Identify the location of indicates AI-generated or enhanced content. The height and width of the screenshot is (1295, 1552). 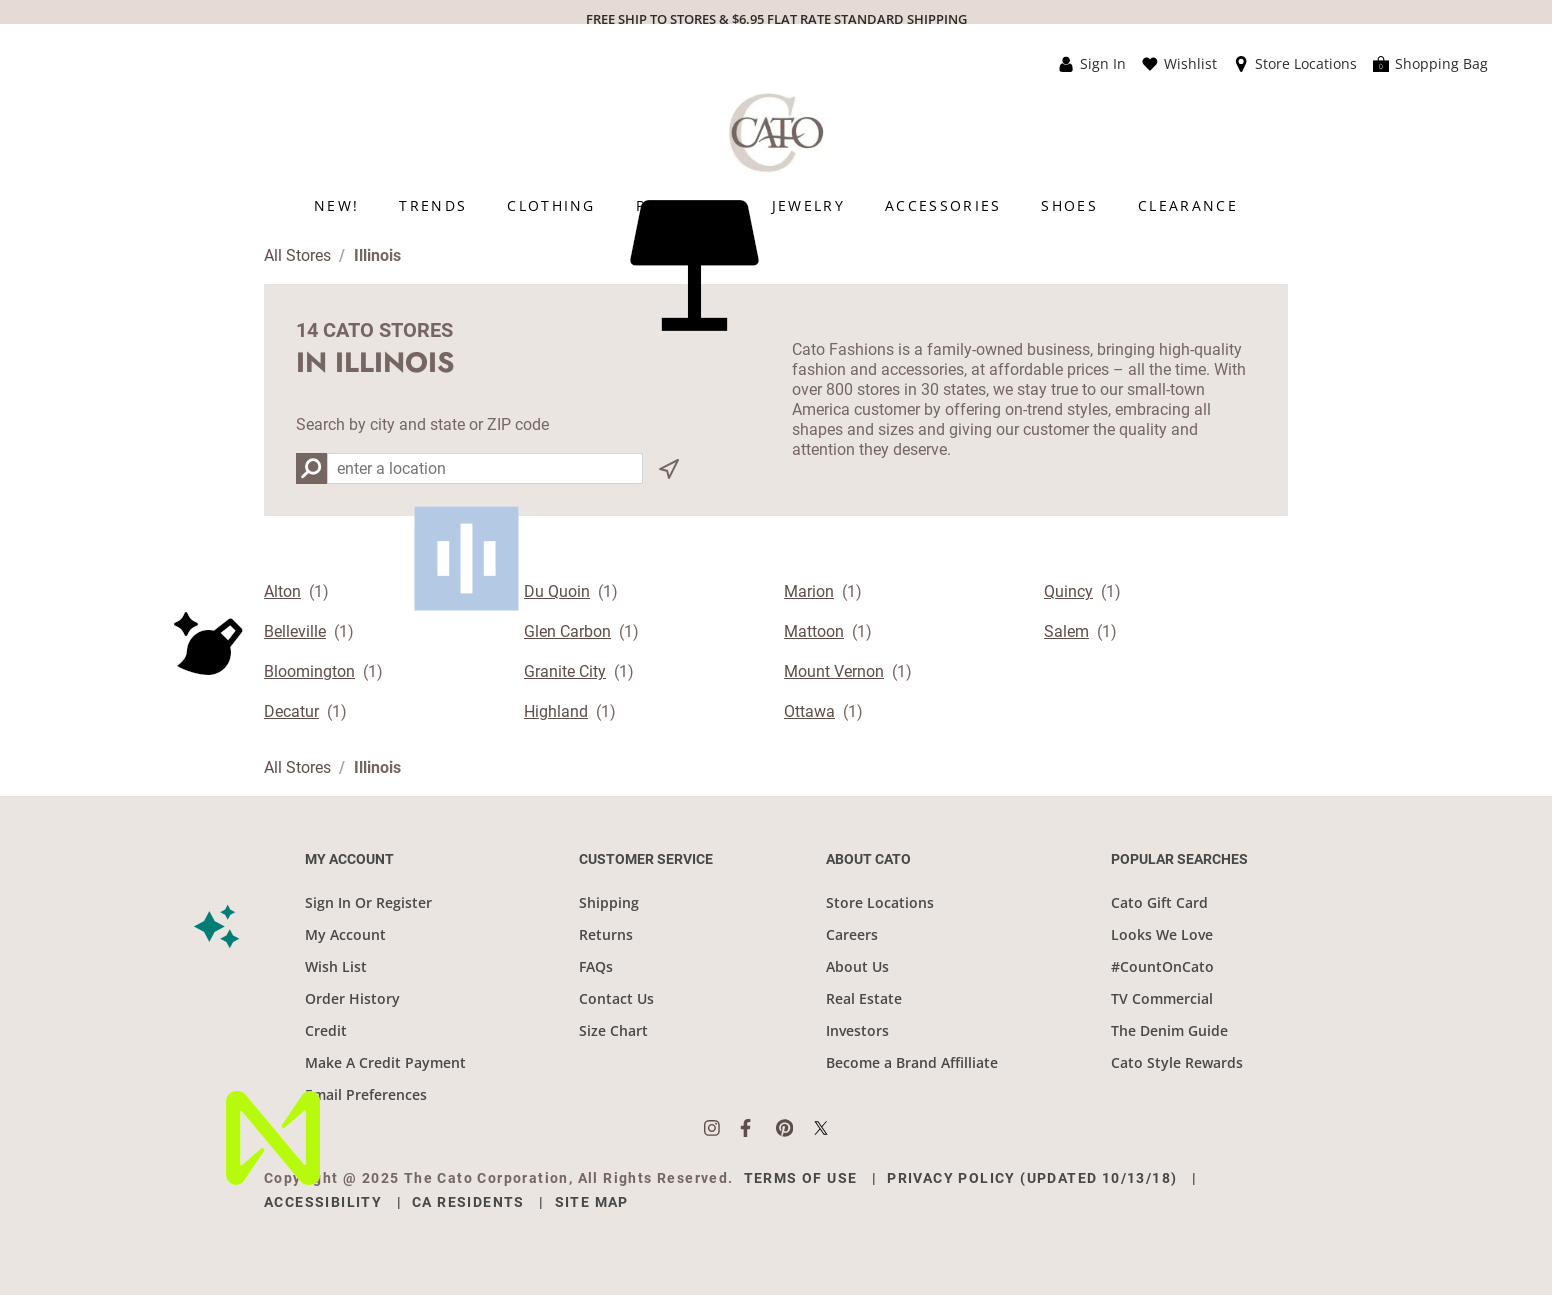
(217, 926).